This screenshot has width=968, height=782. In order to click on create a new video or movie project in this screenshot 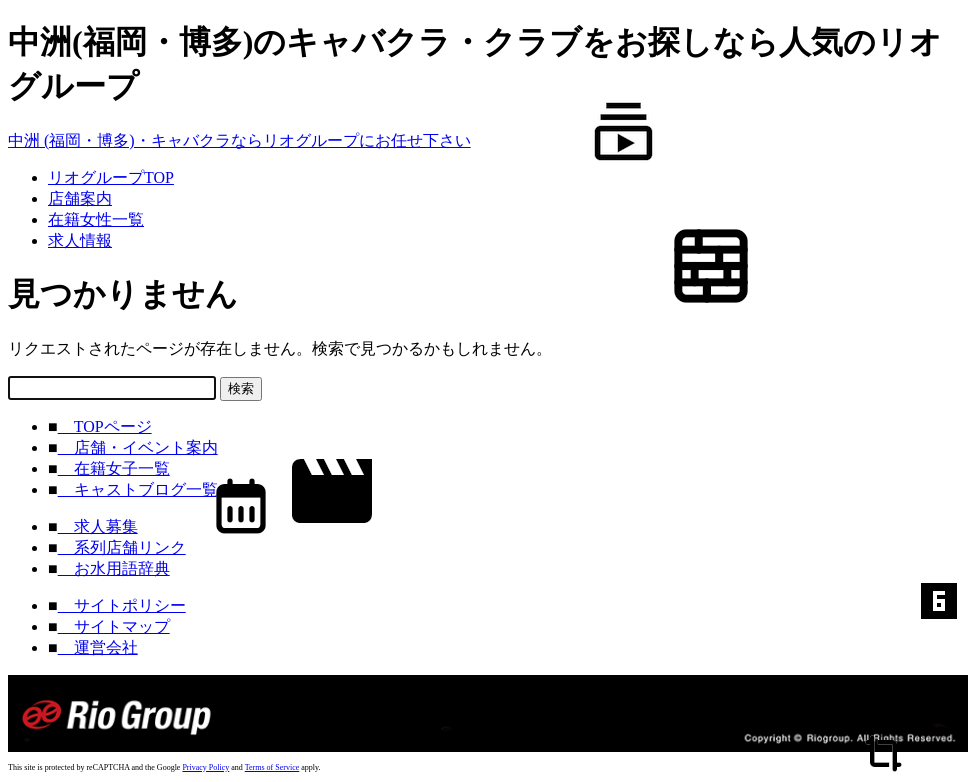, I will do `click(332, 491)`.